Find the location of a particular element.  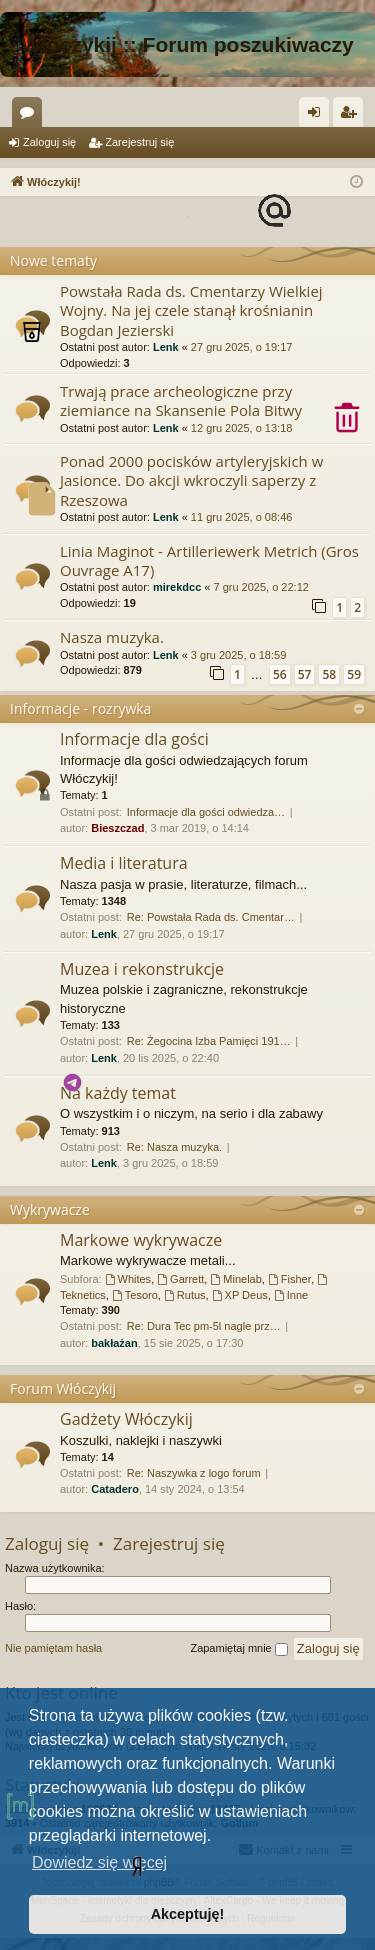

enter or view email address is located at coordinates (274, 210).